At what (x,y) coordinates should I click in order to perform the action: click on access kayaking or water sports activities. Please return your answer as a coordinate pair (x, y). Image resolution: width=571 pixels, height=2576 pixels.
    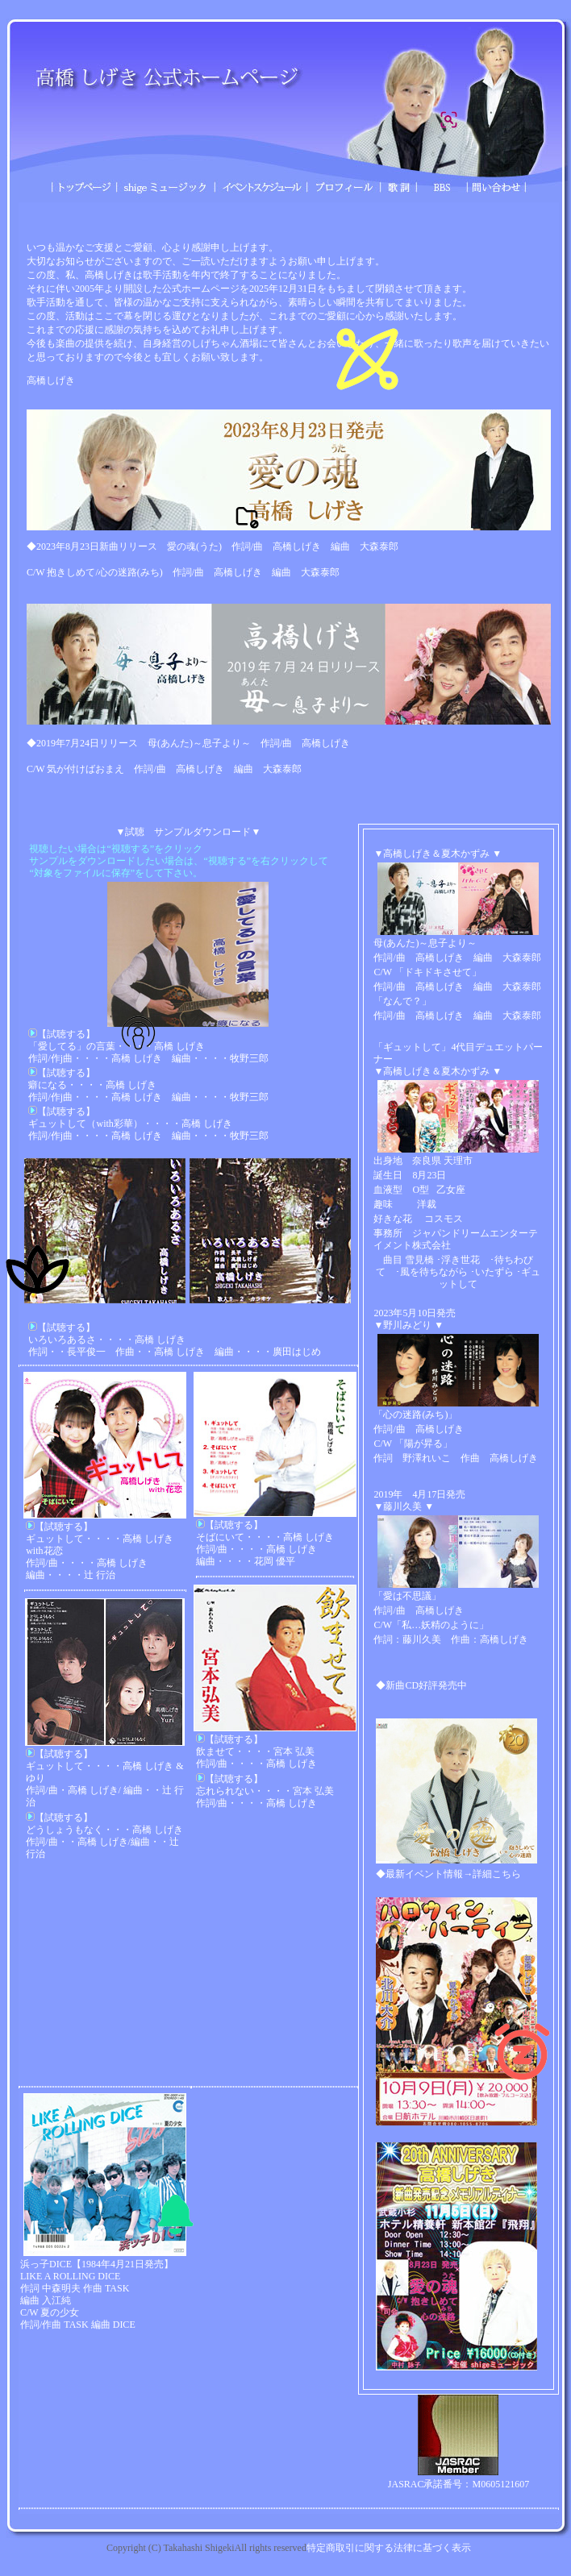
    Looking at the image, I should click on (367, 359).